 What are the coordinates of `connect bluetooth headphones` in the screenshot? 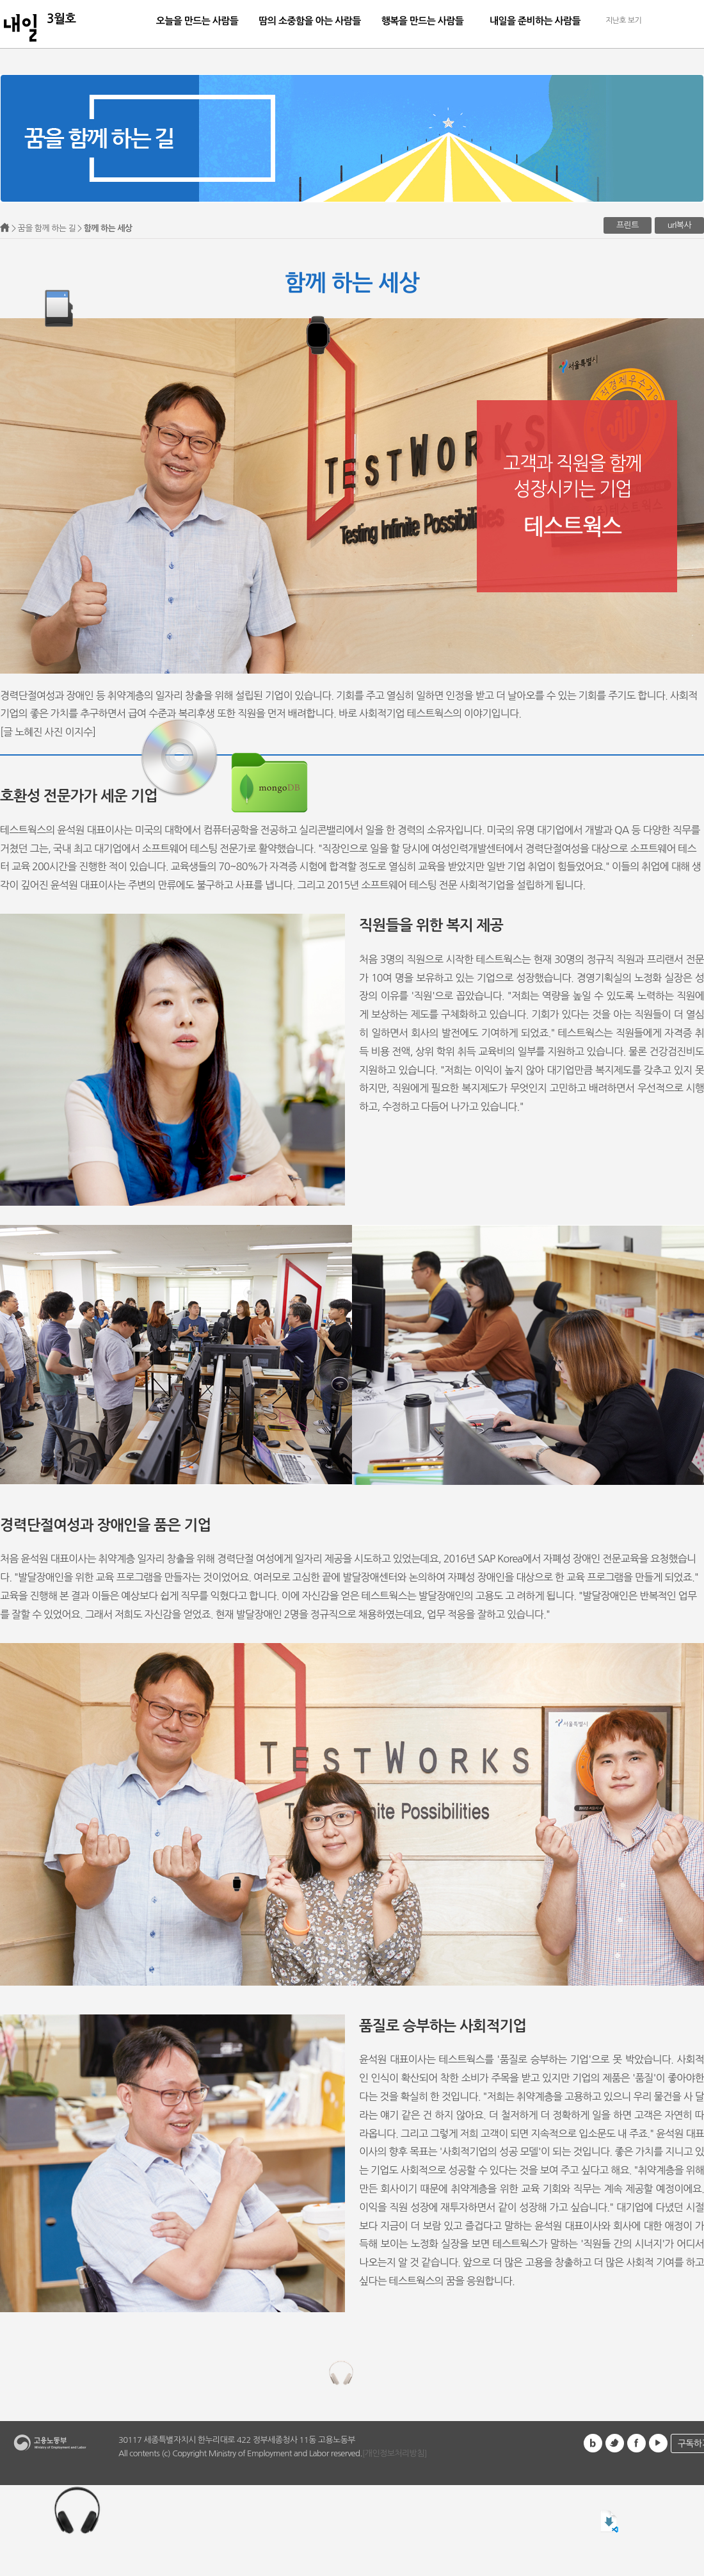 It's located at (77, 2511).